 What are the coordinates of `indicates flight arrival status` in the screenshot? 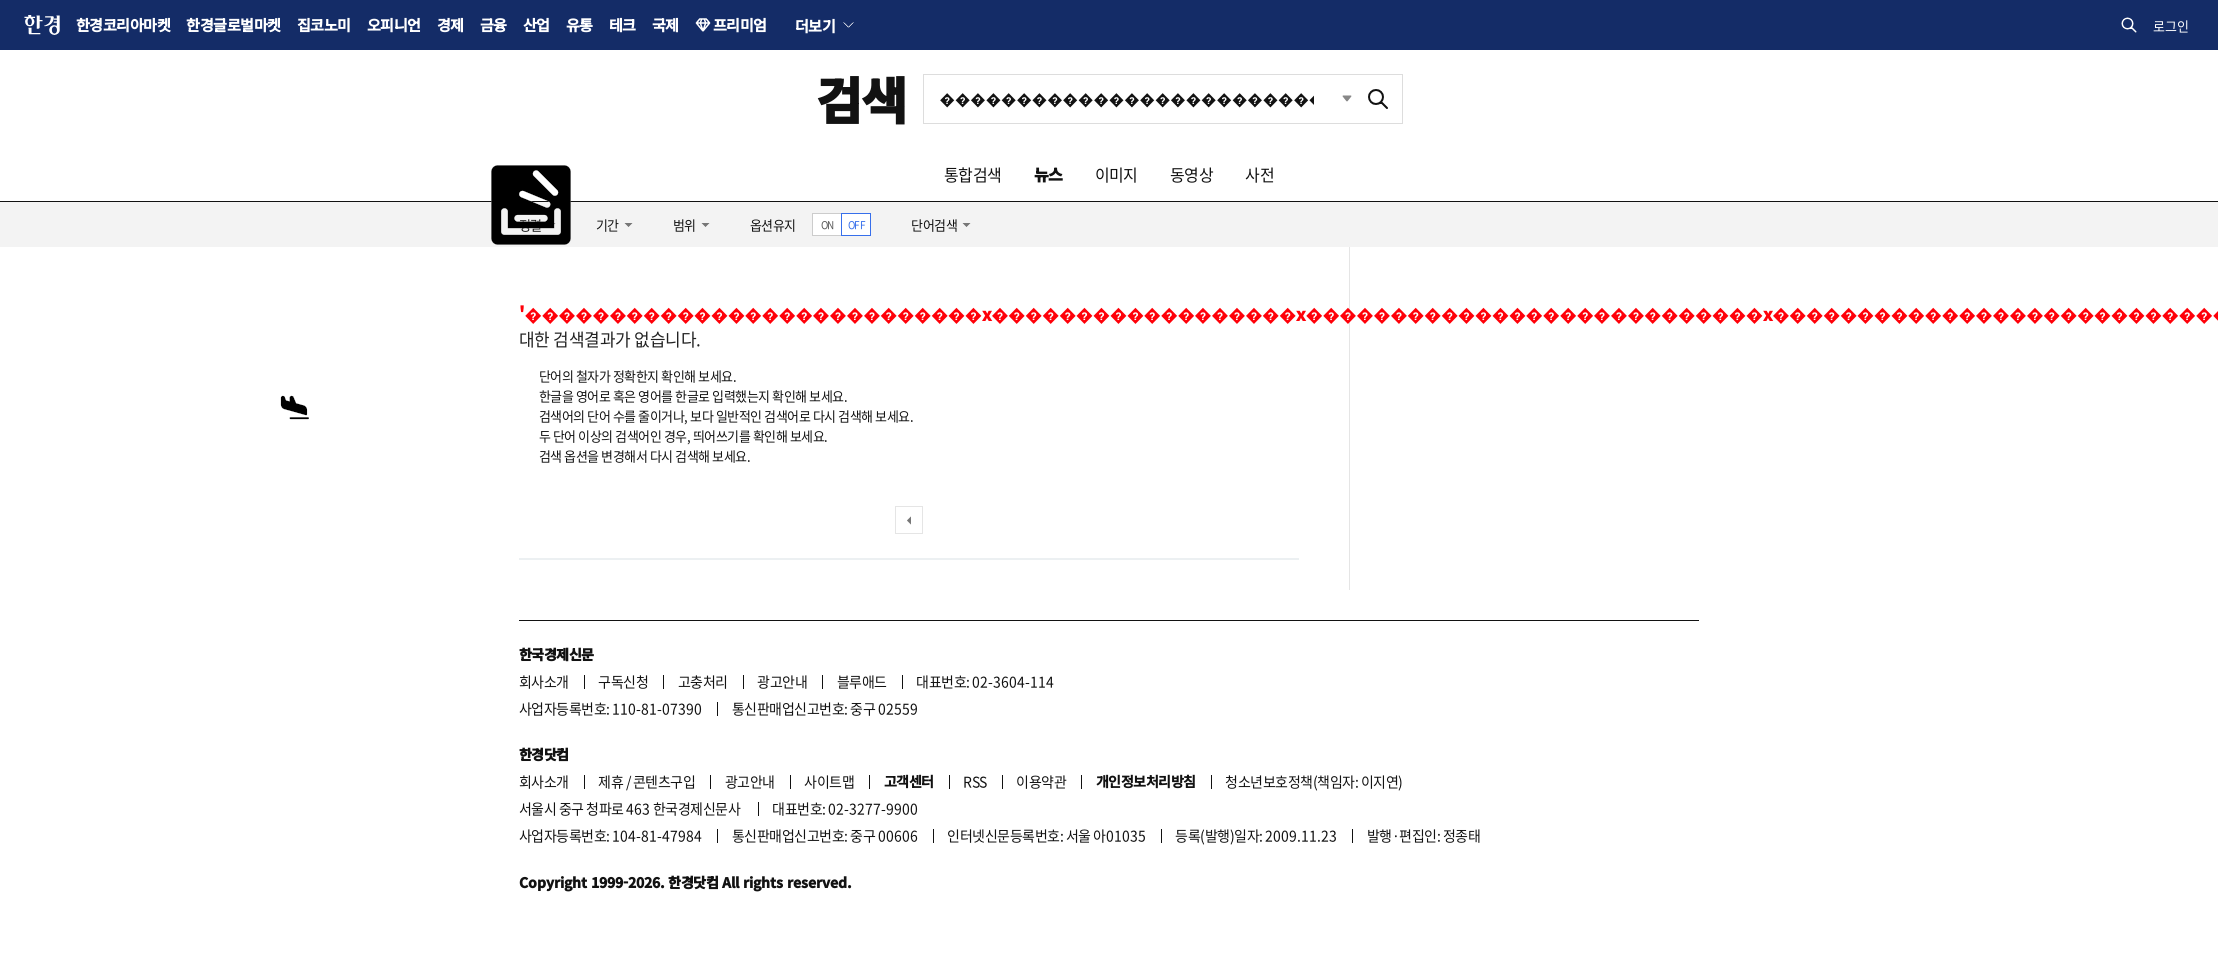 It's located at (293, 407).